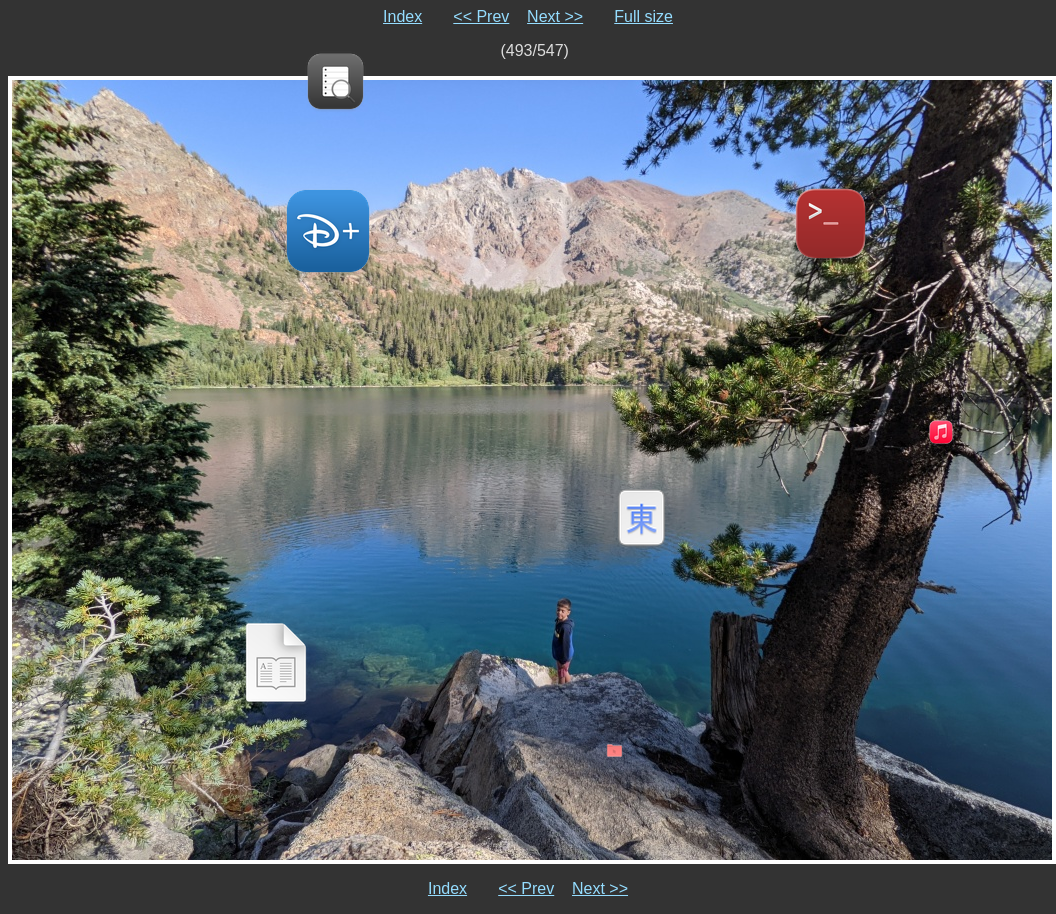 This screenshot has height=914, width=1056. What do you see at coordinates (941, 432) in the screenshot?
I see `open the gnome music app` at bounding box center [941, 432].